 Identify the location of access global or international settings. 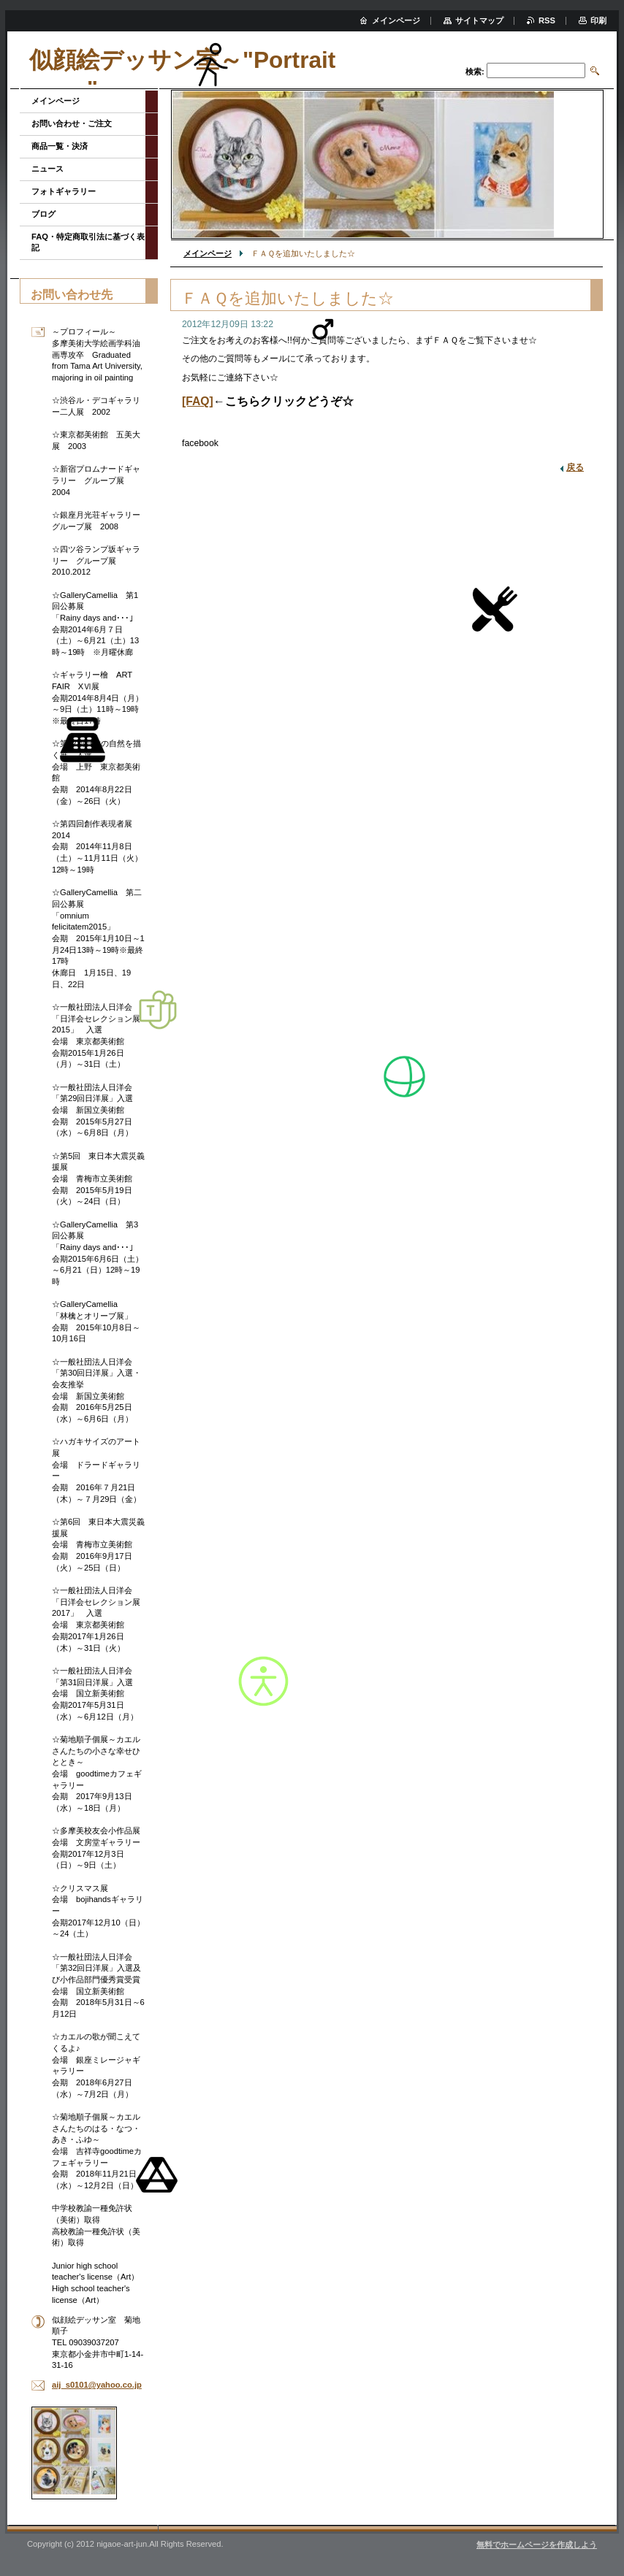
(404, 1076).